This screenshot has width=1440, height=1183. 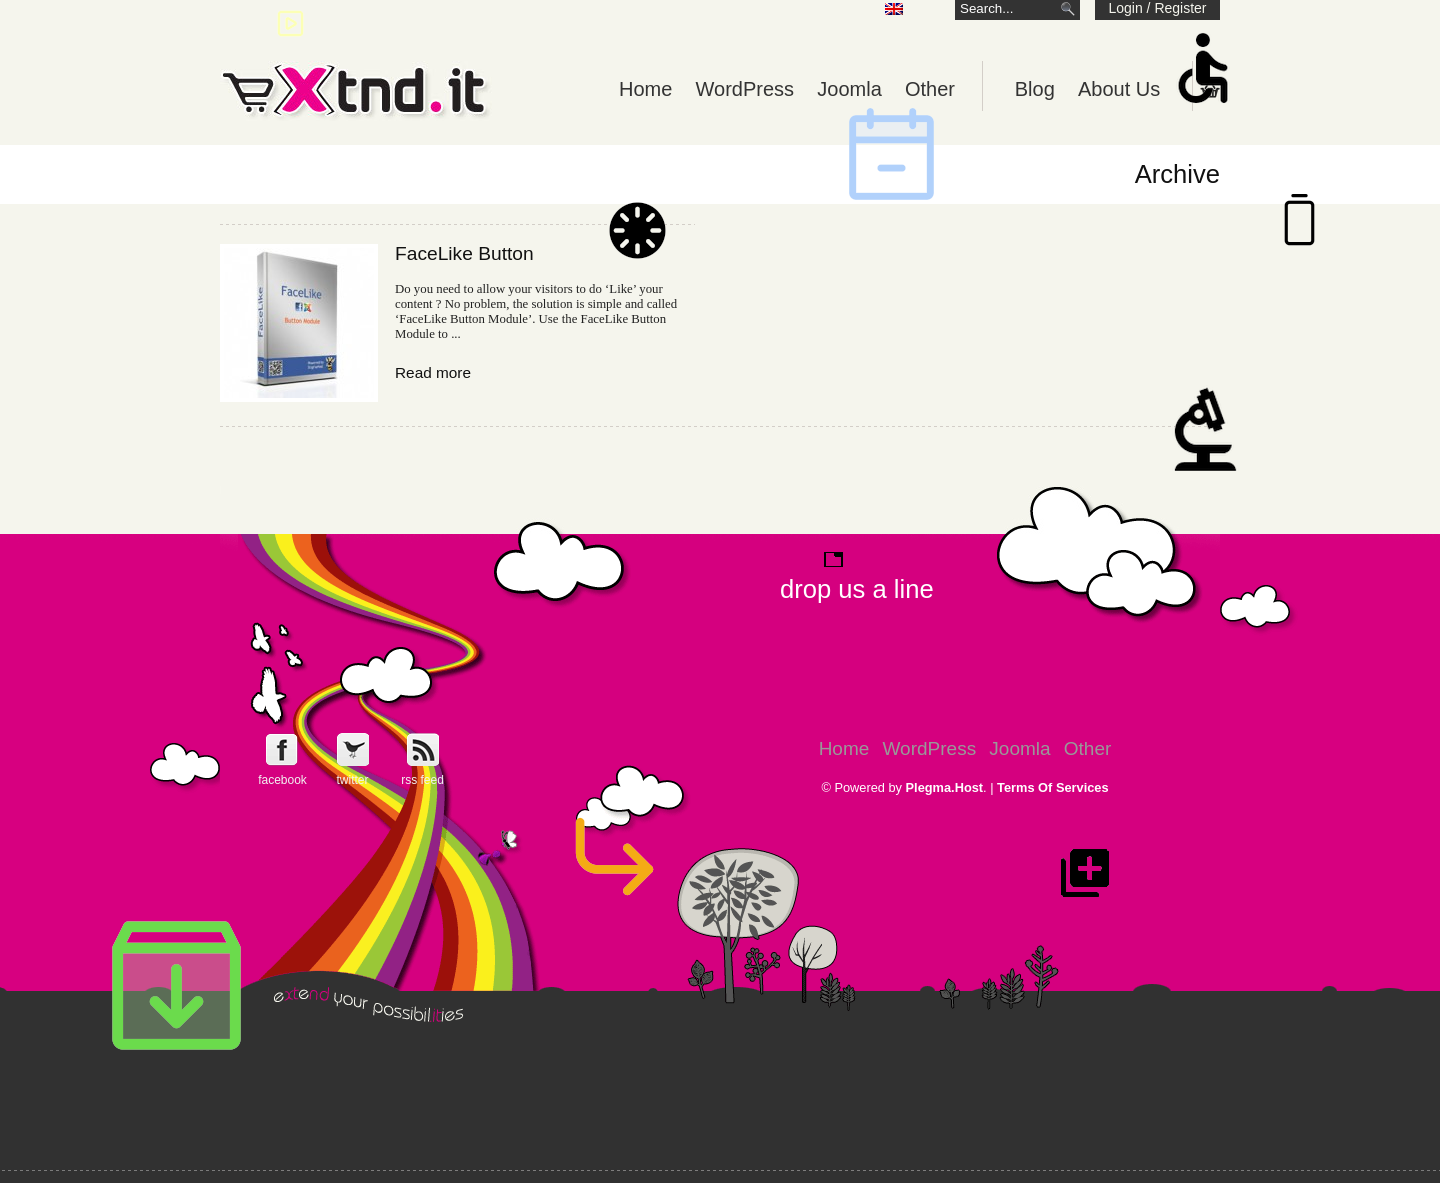 What do you see at coordinates (1085, 873) in the screenshot?
I see `add a new photo to your collection` at bounding box center [1085, 873].